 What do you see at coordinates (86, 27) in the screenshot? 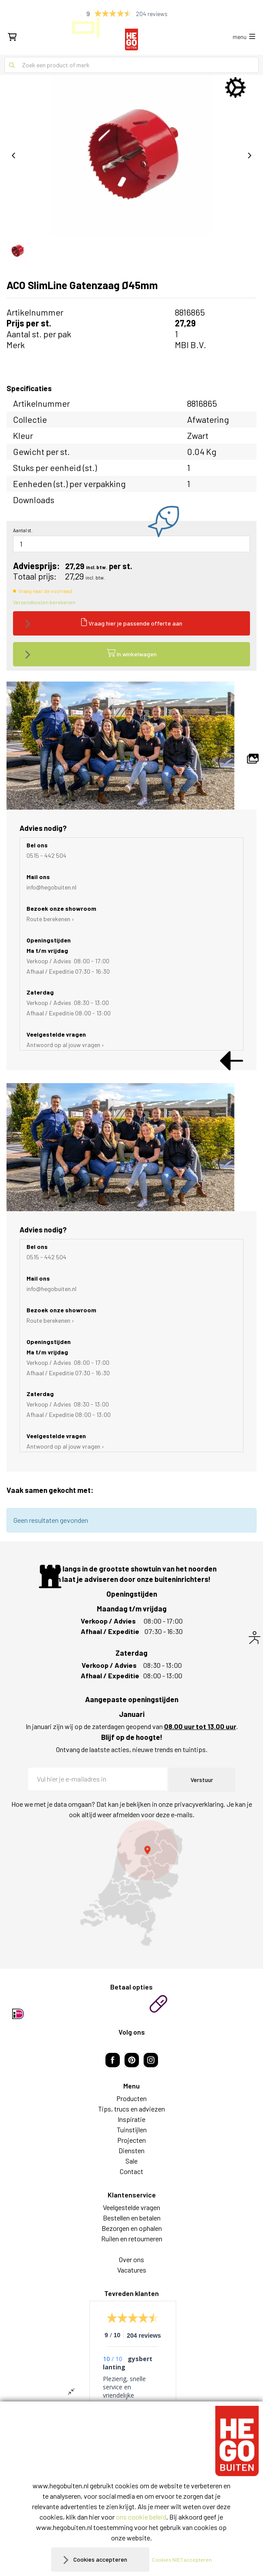
I see `align content to the right` at bounding box center [86, 27].